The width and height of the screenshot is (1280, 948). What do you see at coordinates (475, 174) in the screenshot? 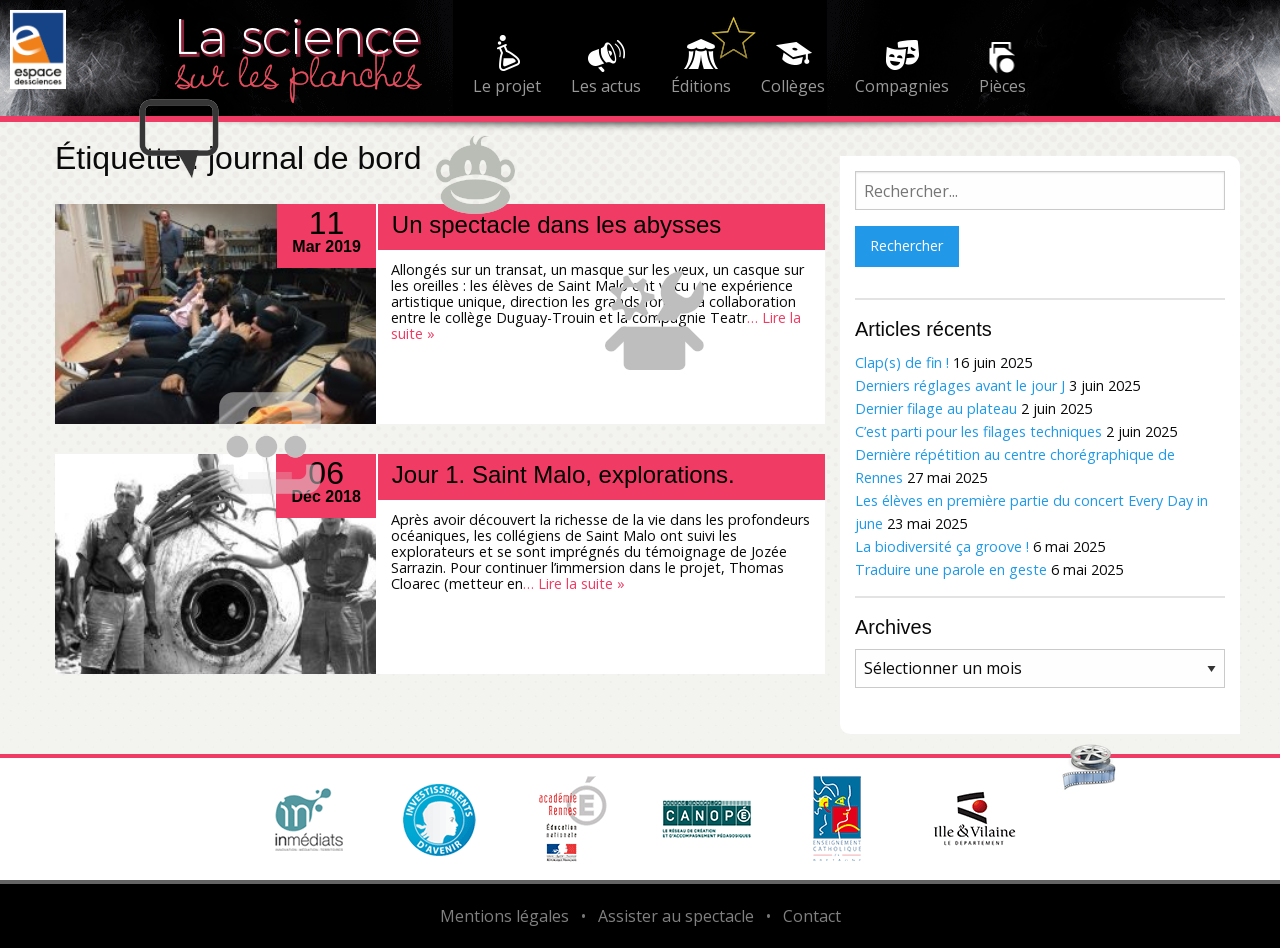
I see `insert monkey face emoji` at bounding box center [475, 174].